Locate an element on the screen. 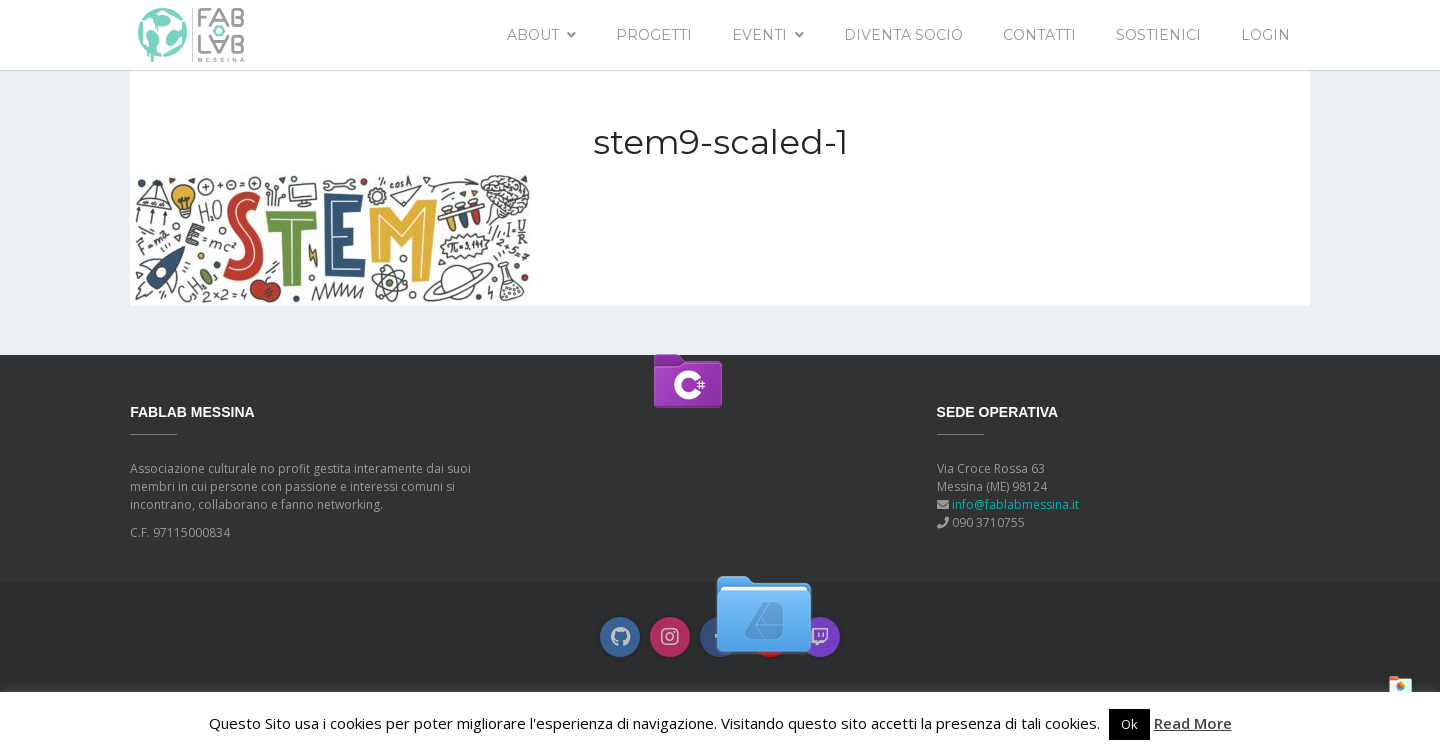 This screenshot has height=752, width=1440. open Affinity Designer project files folder is located at coordinates (764, 614).